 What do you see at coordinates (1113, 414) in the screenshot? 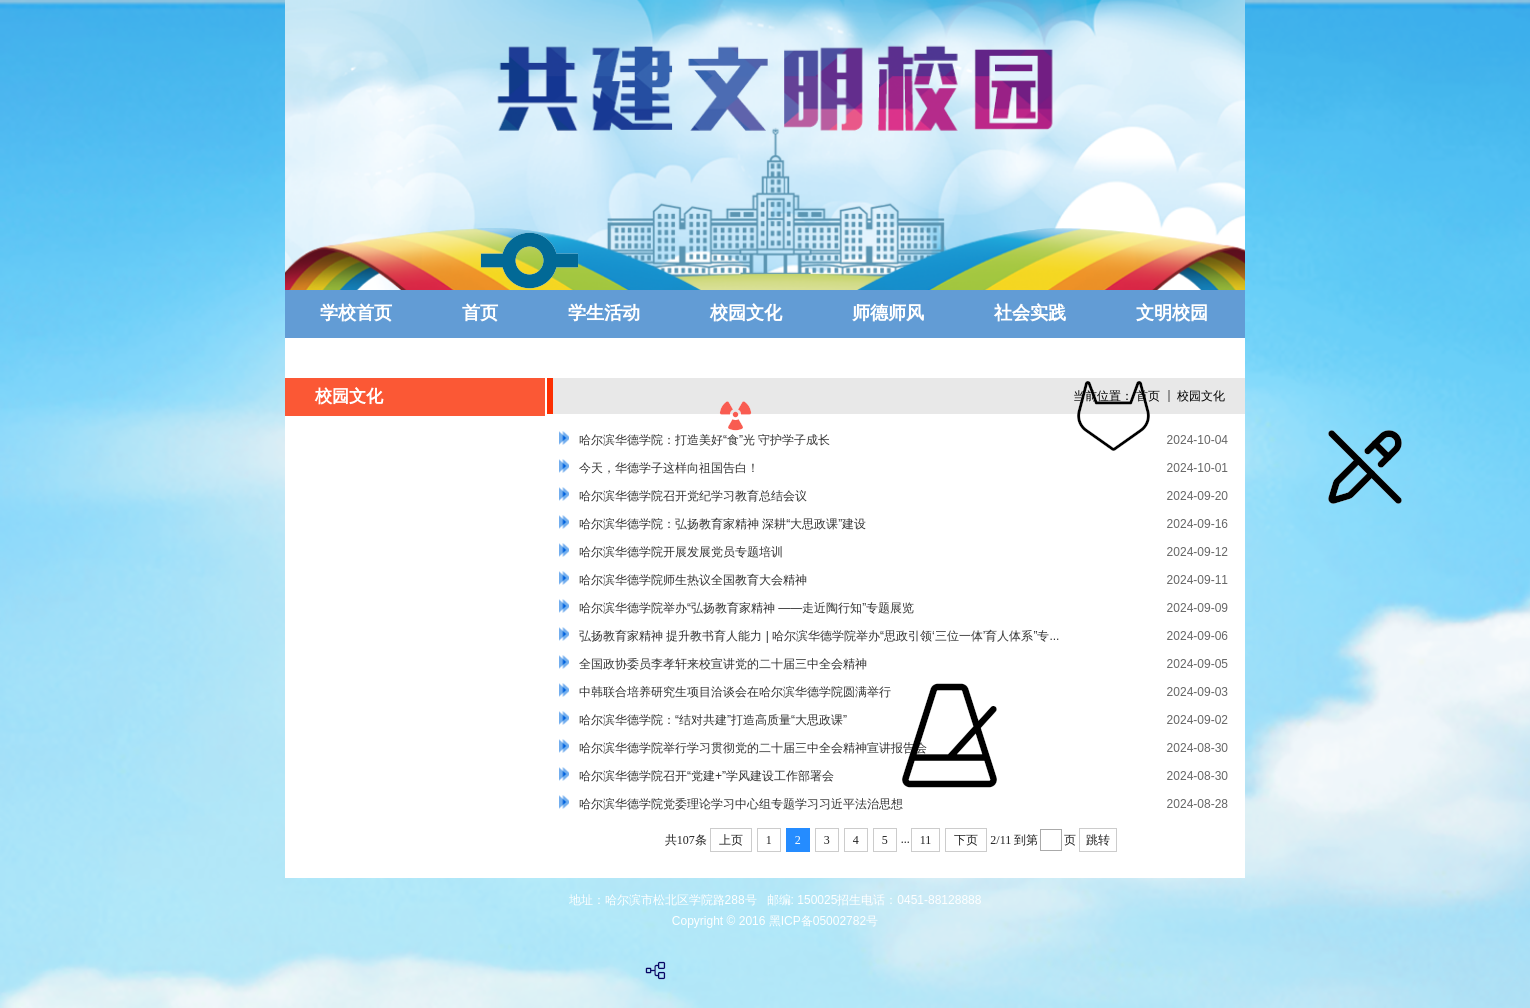
I see `open gitlab repository` at bounding box center [1113, 414].